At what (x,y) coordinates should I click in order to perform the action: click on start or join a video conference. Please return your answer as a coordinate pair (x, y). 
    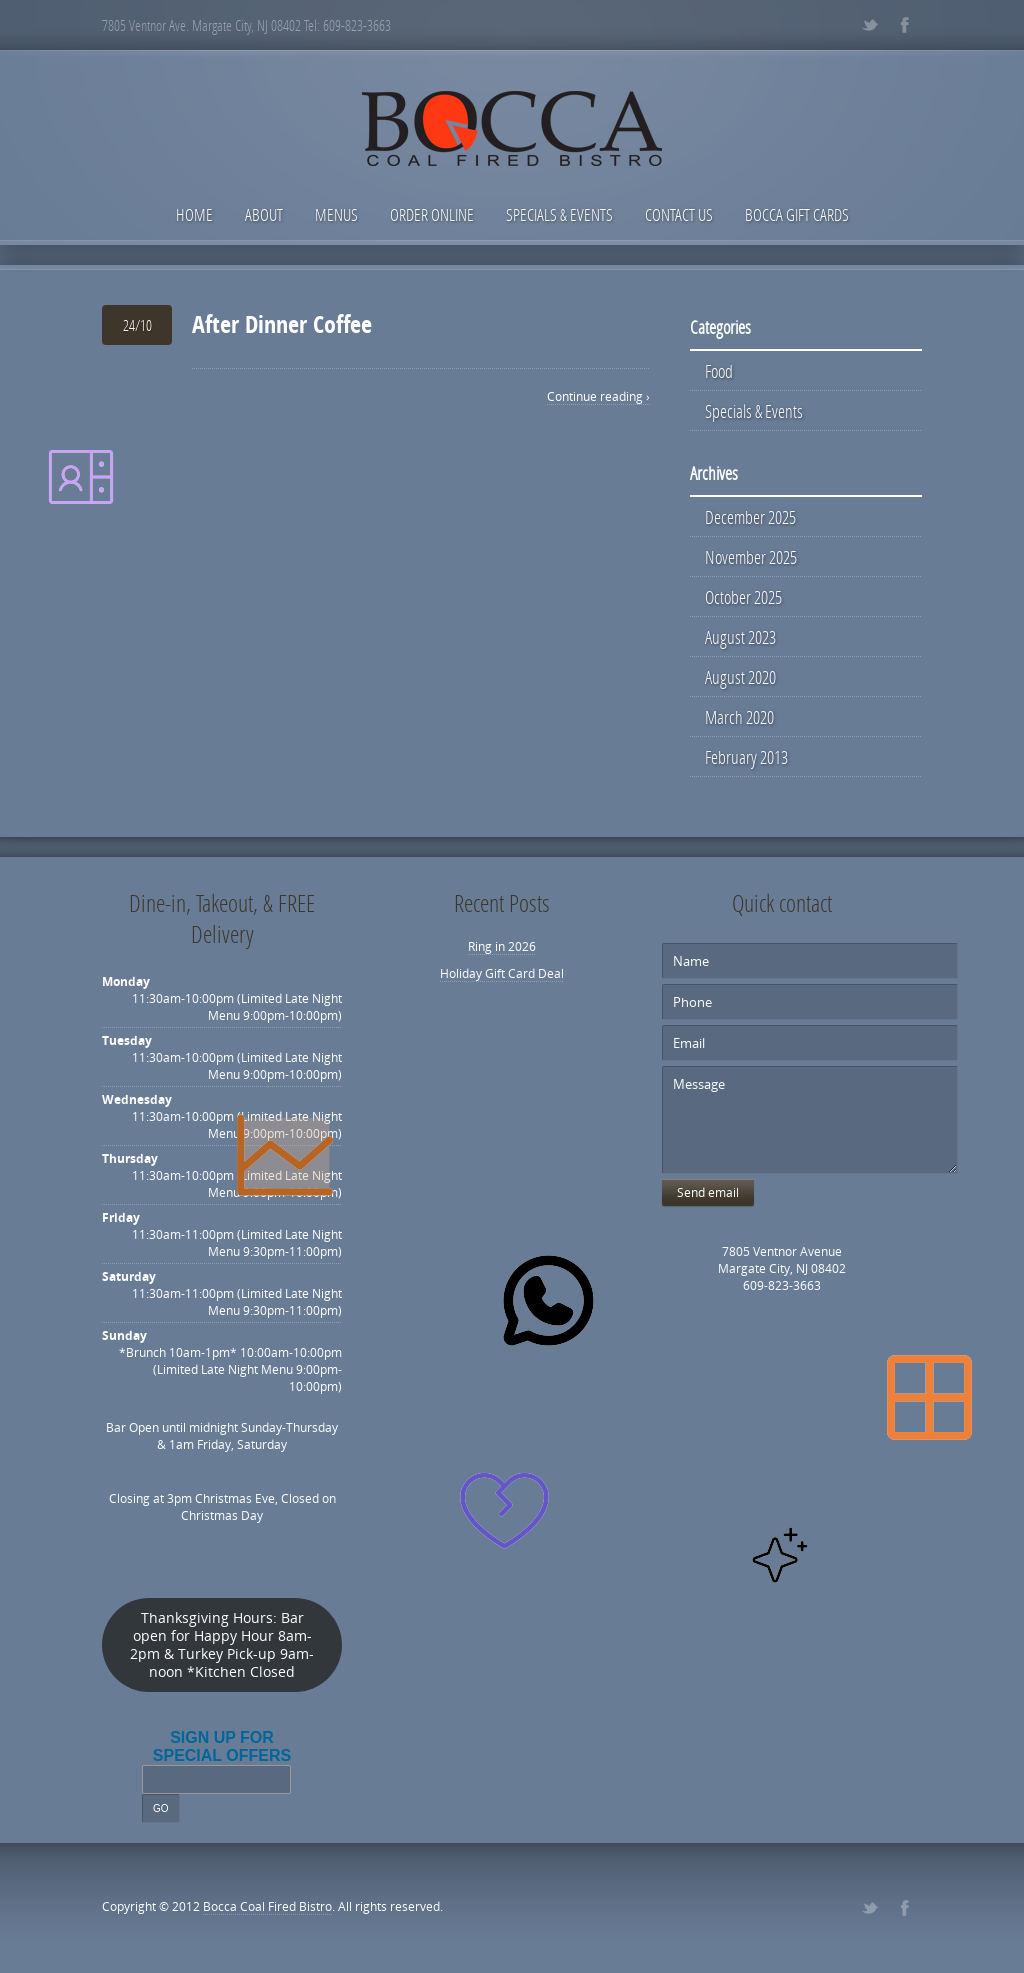
    Looking at the image, I should click on (81, 477).